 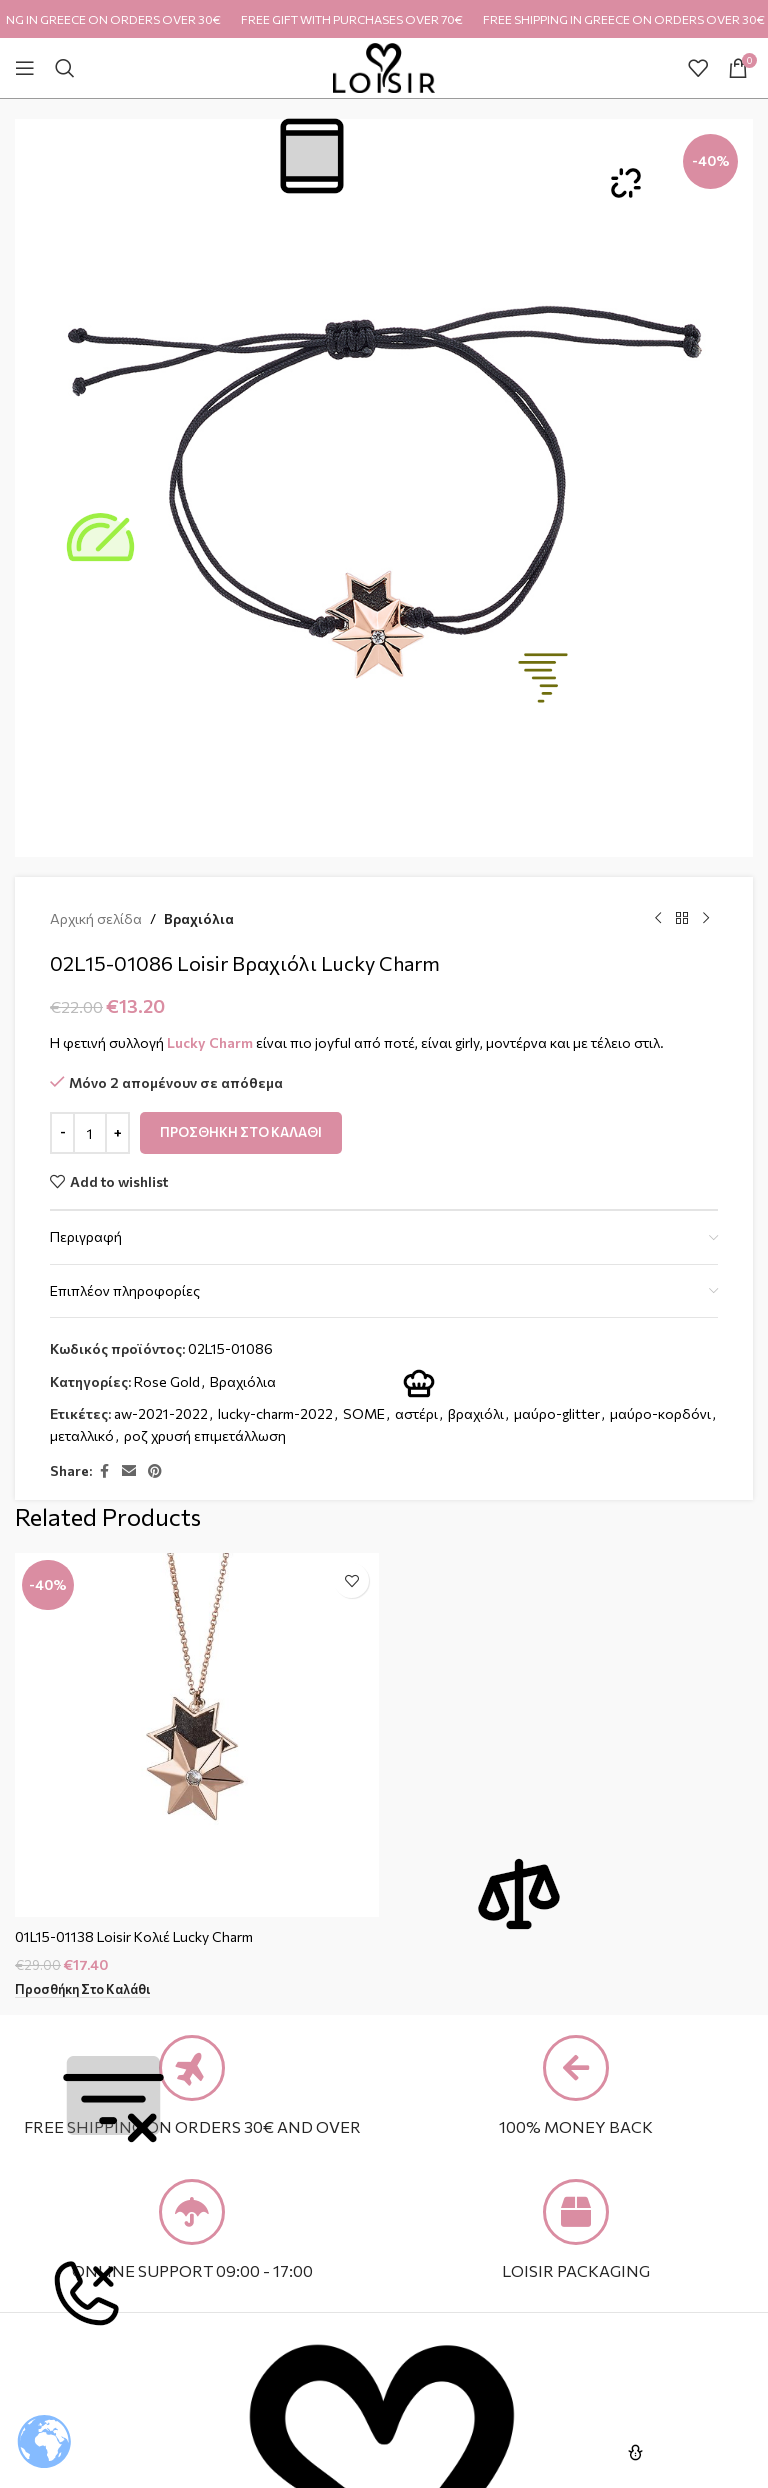 I want to click on clear all active filters, so click(x=113, y=2095).